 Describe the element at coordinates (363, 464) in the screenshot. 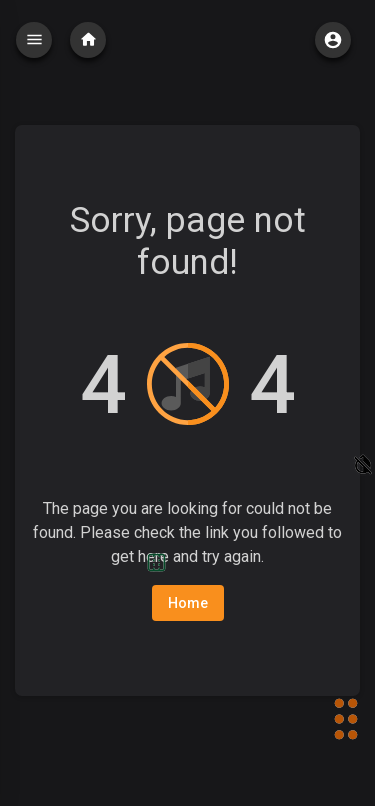

I see `disable color inversion mode` at that location.